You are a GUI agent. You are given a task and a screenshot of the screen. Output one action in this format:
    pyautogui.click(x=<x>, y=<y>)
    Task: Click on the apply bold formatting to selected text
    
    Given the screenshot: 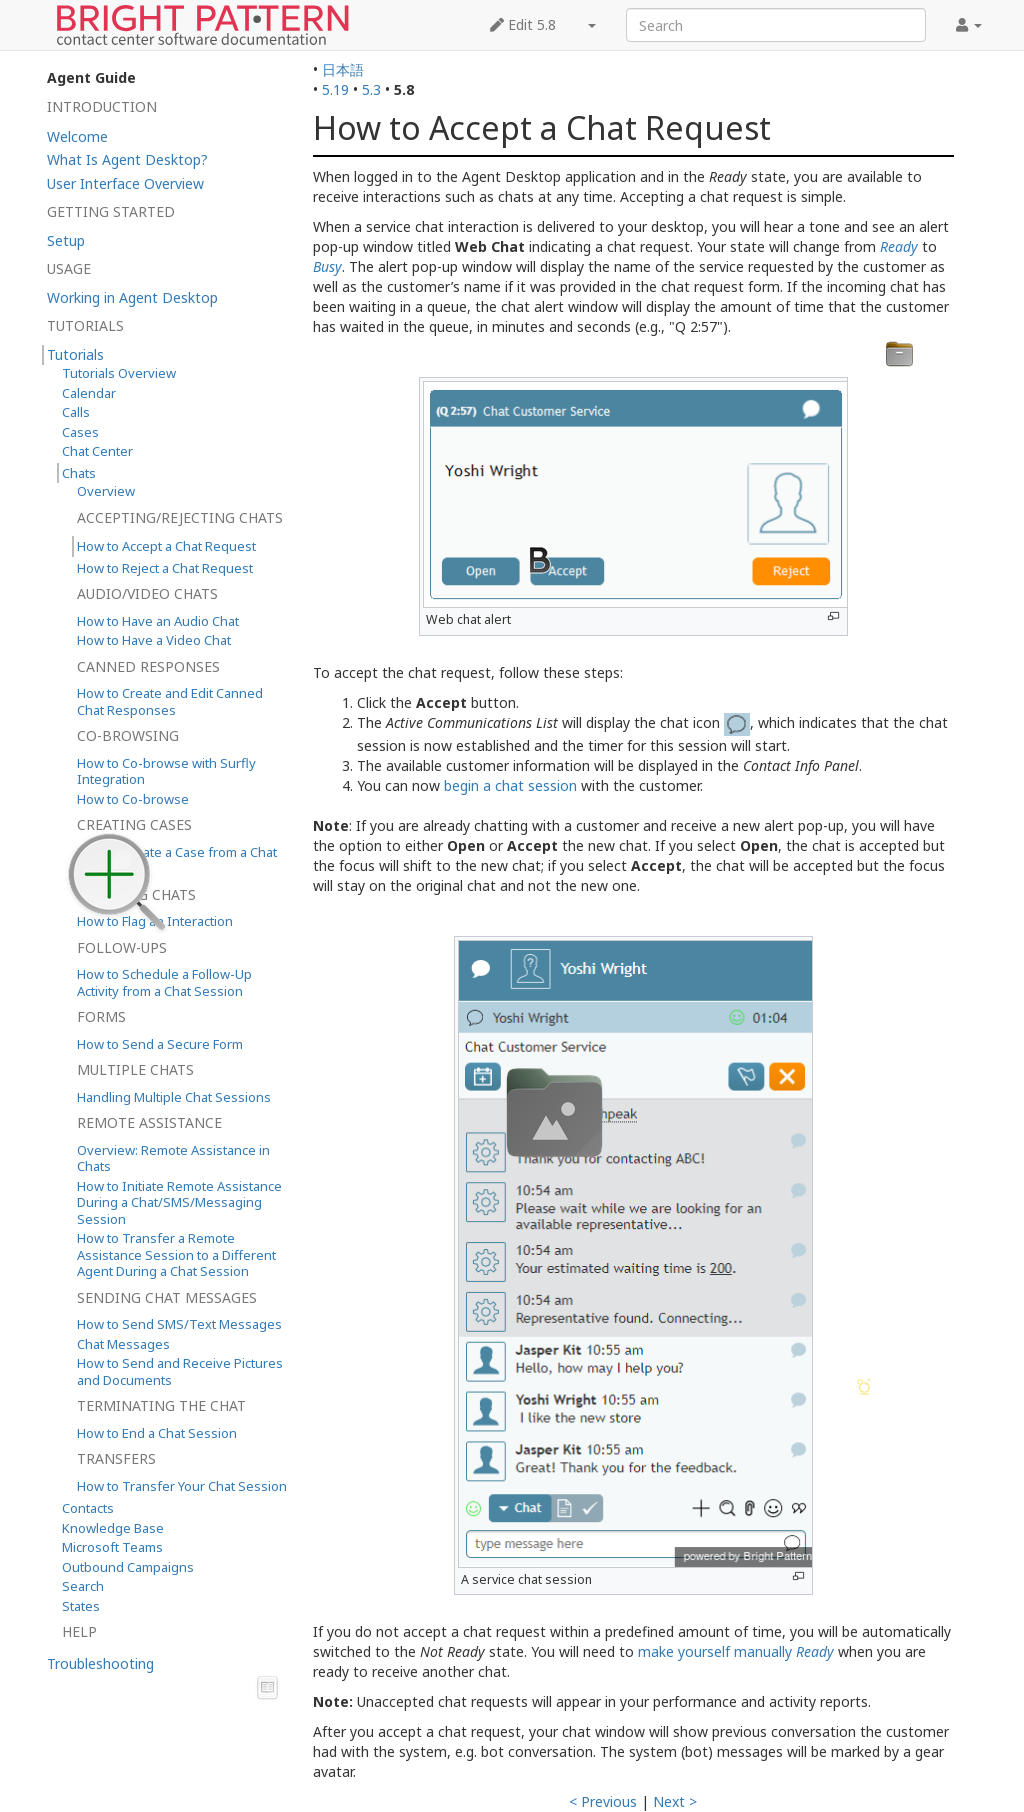 What is the action you would take?
    pyautogui.click(x=540, y=560)
    